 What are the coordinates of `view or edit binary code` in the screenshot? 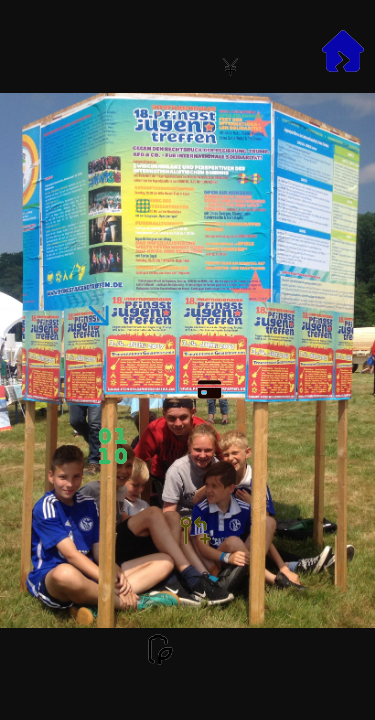 It's located at (113, 446).